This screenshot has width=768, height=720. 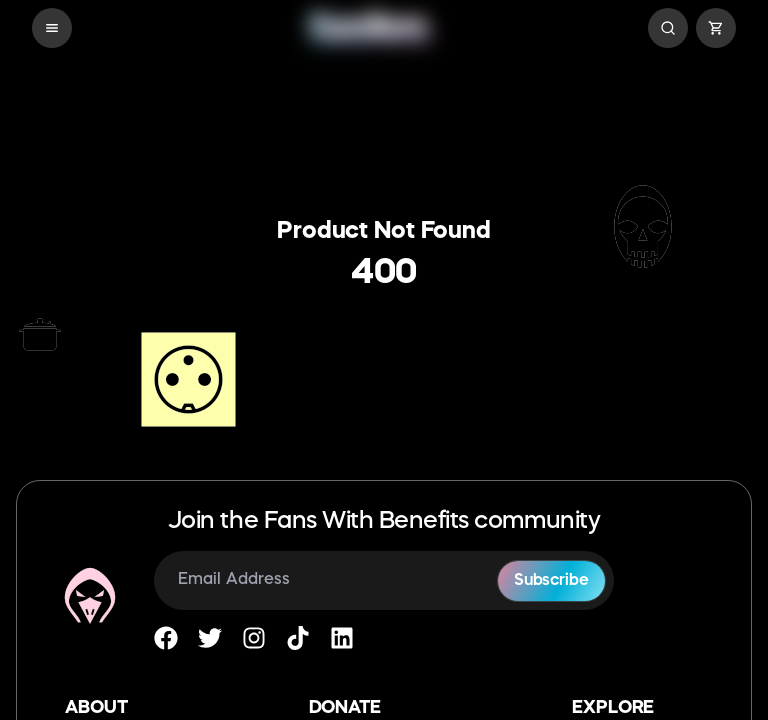 I want to click on access cooking or recipe features, so click(x=40, y=334).